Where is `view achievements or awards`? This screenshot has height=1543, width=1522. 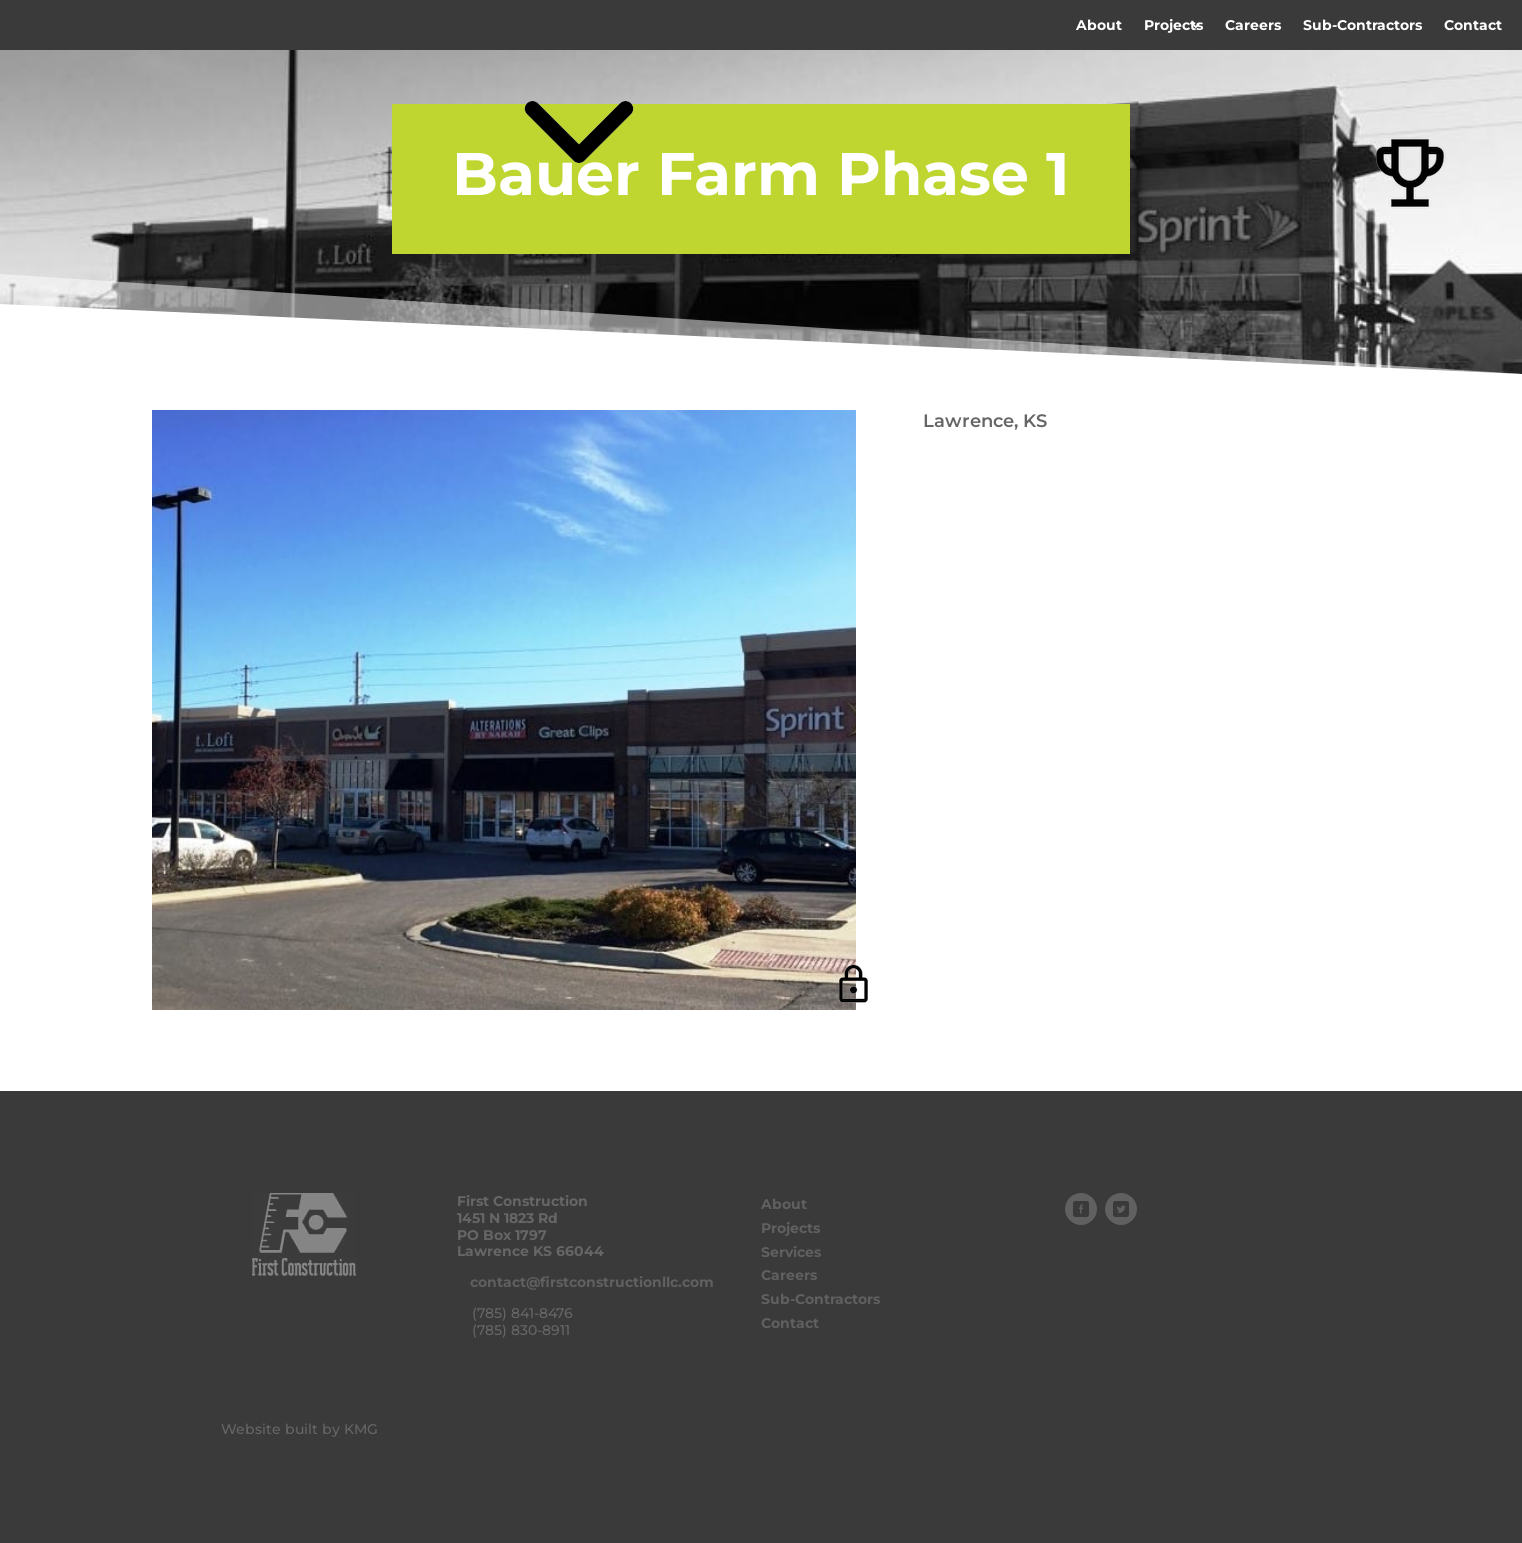 view achievements or awards is located at coordinates (1410, 173).